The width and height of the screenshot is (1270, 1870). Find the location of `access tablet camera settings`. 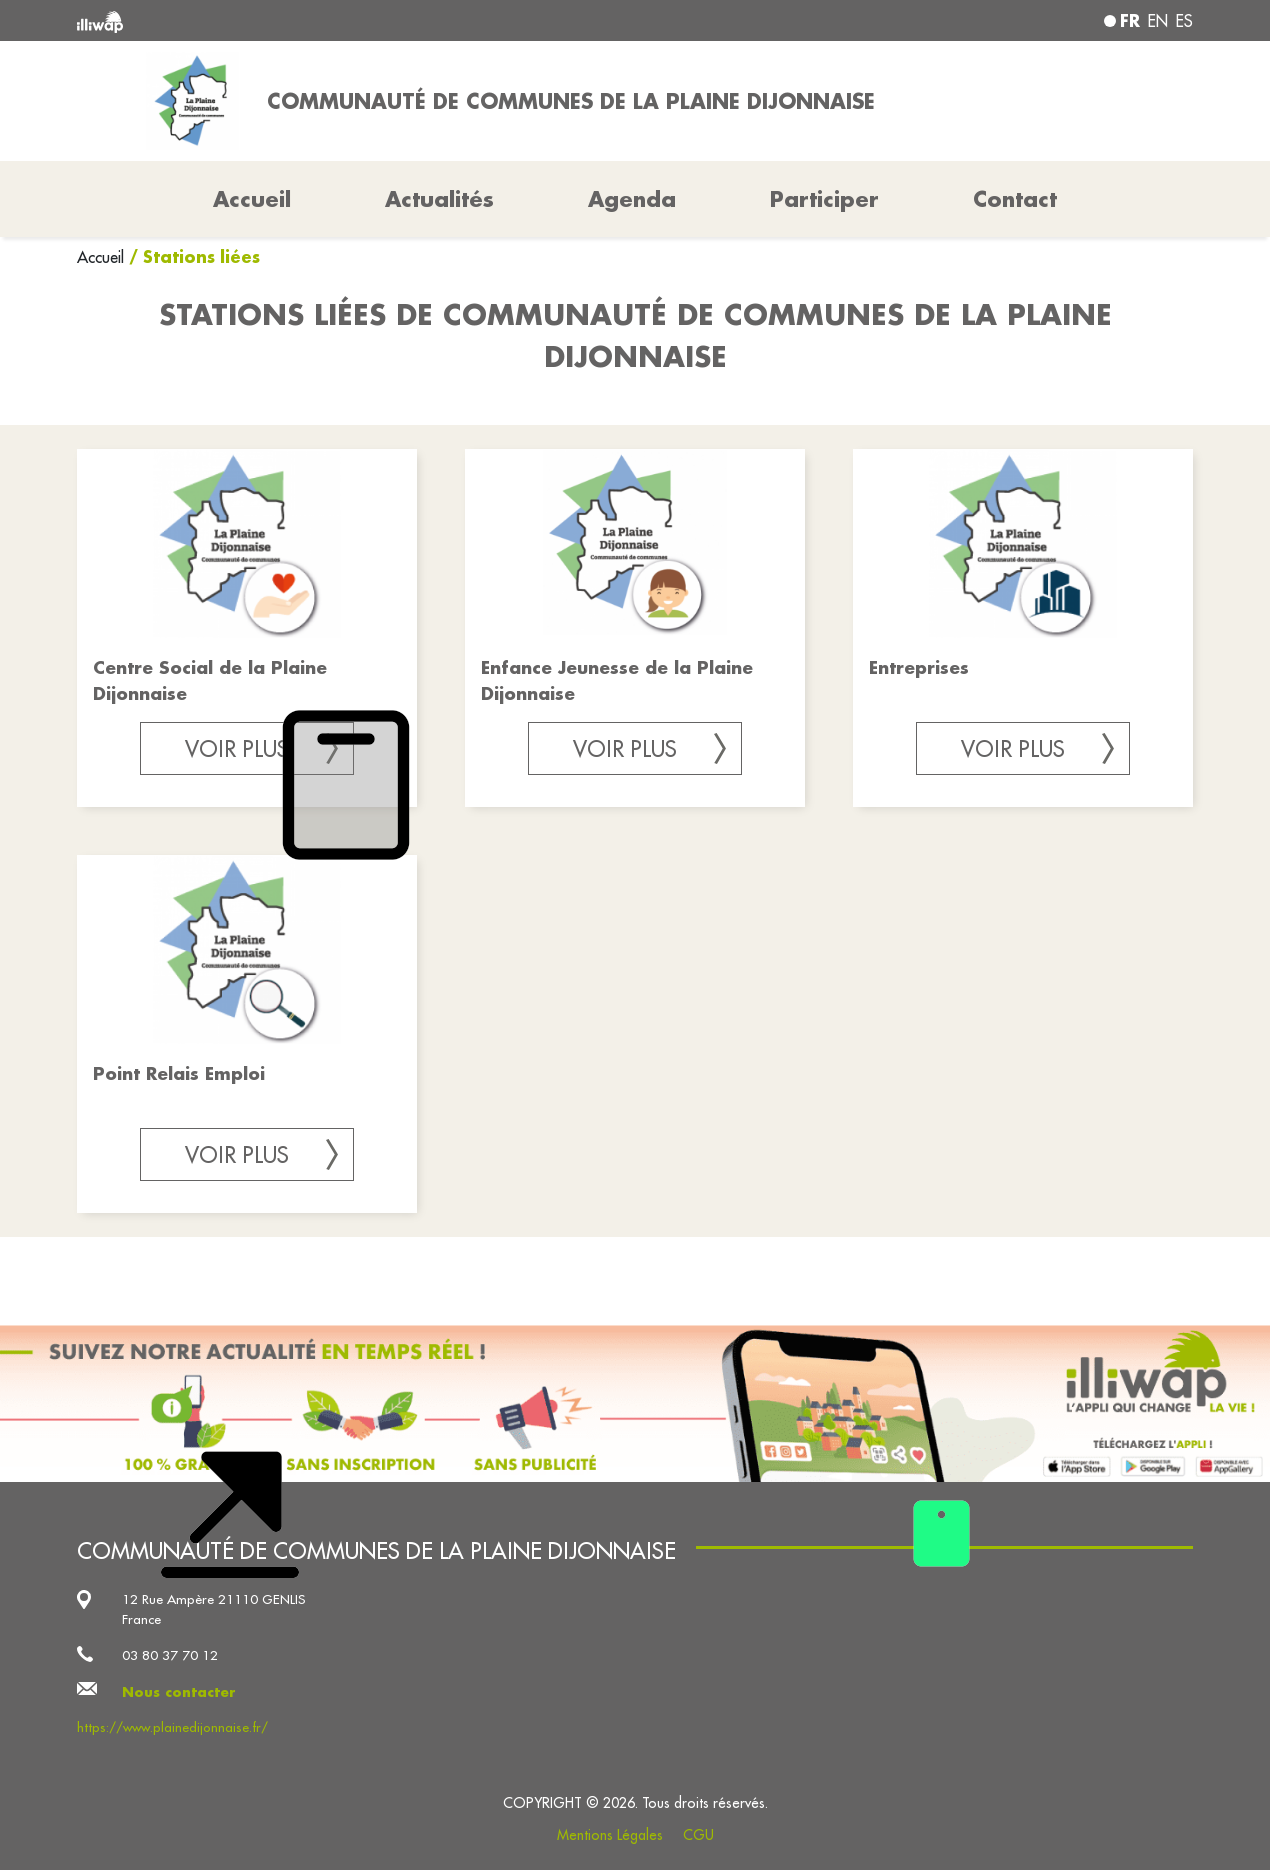

access tablet camera settings is located at coordinates (941, 1533).